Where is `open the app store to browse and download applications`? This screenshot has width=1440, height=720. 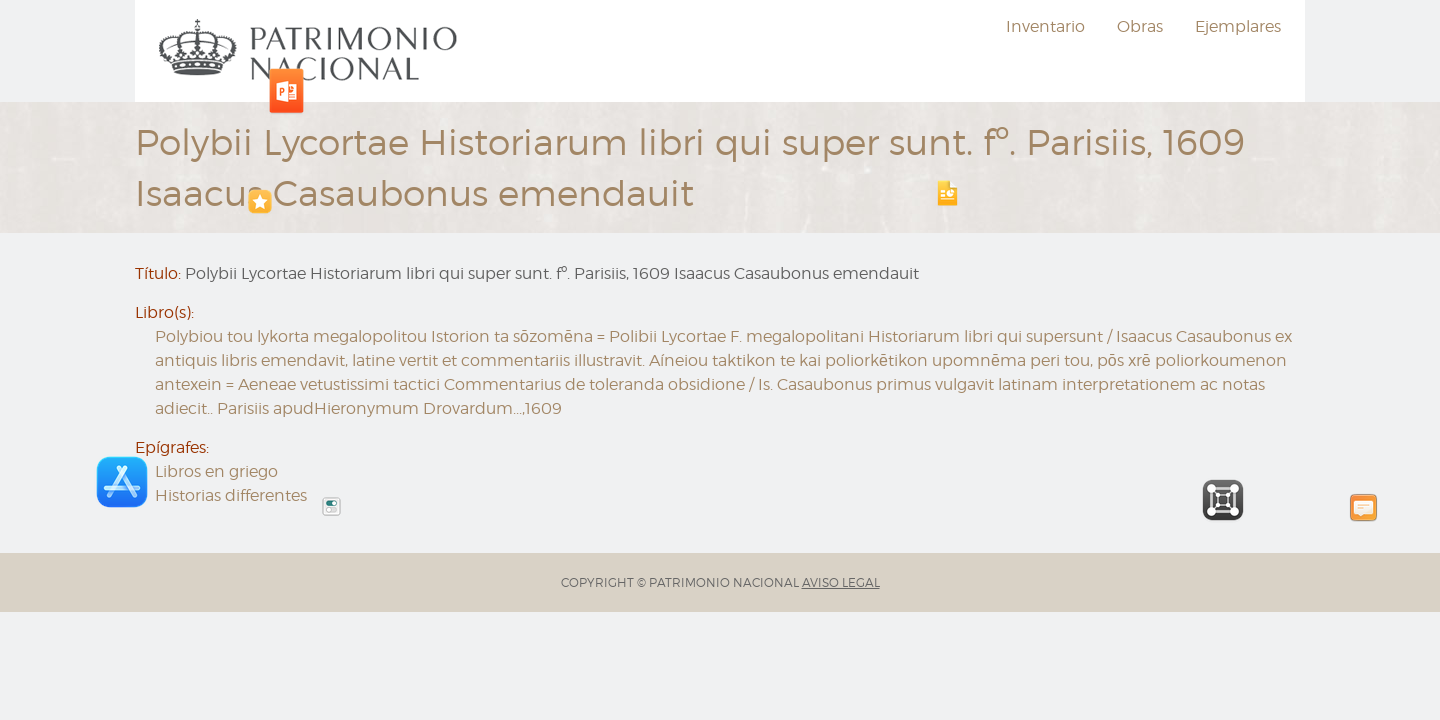 open the app store to browse and download applications is located at coordinates (122, 482).